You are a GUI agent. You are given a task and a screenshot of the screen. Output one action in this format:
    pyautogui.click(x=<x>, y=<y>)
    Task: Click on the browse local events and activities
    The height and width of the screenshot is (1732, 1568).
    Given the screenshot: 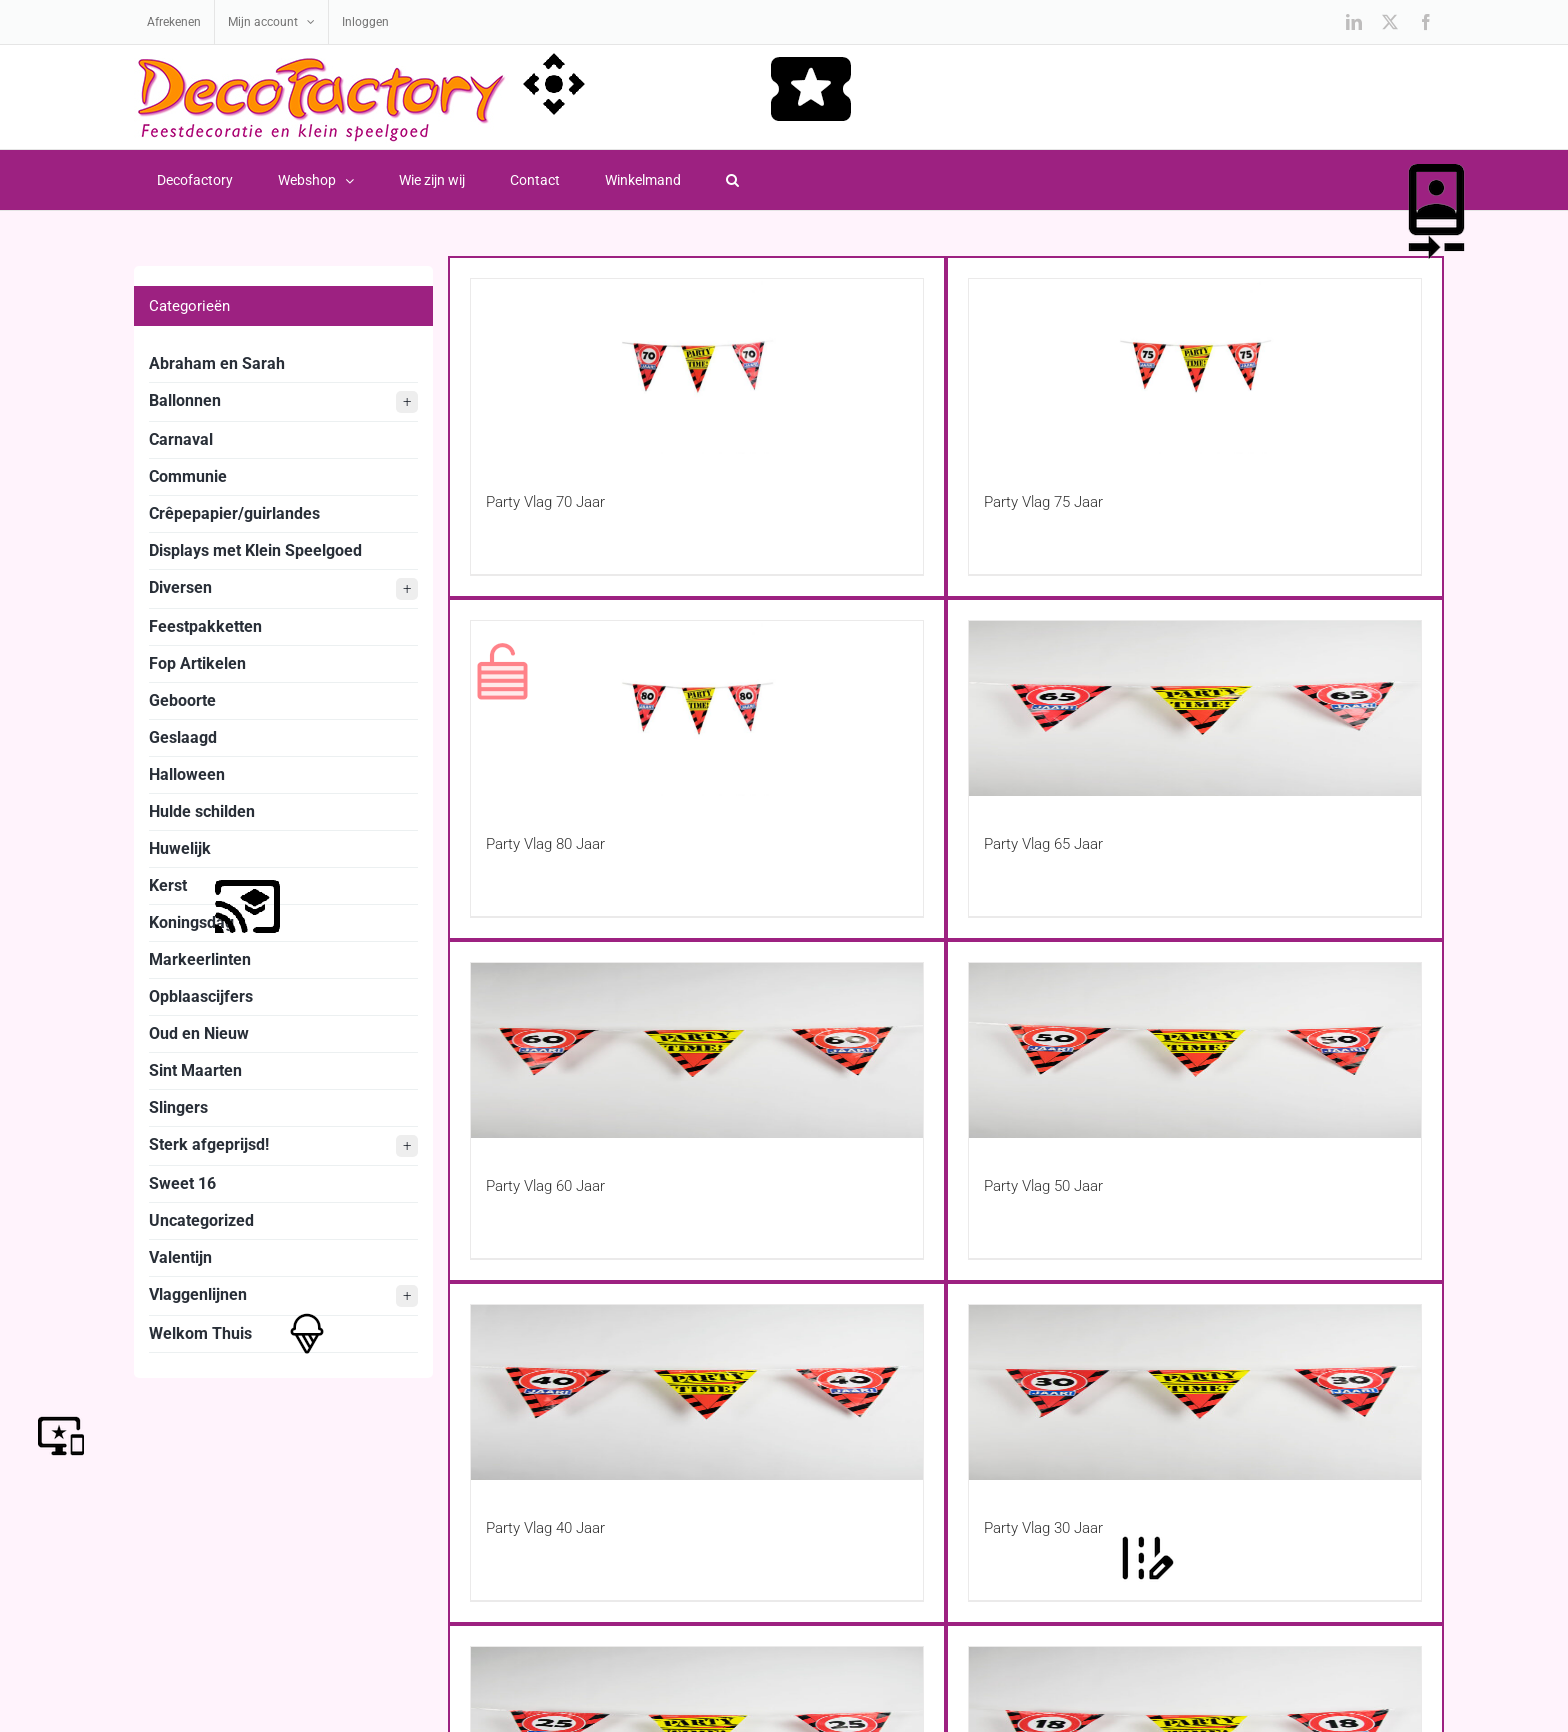 What is the action you would take?
    pyautogui.click(x=811, y=89)
    